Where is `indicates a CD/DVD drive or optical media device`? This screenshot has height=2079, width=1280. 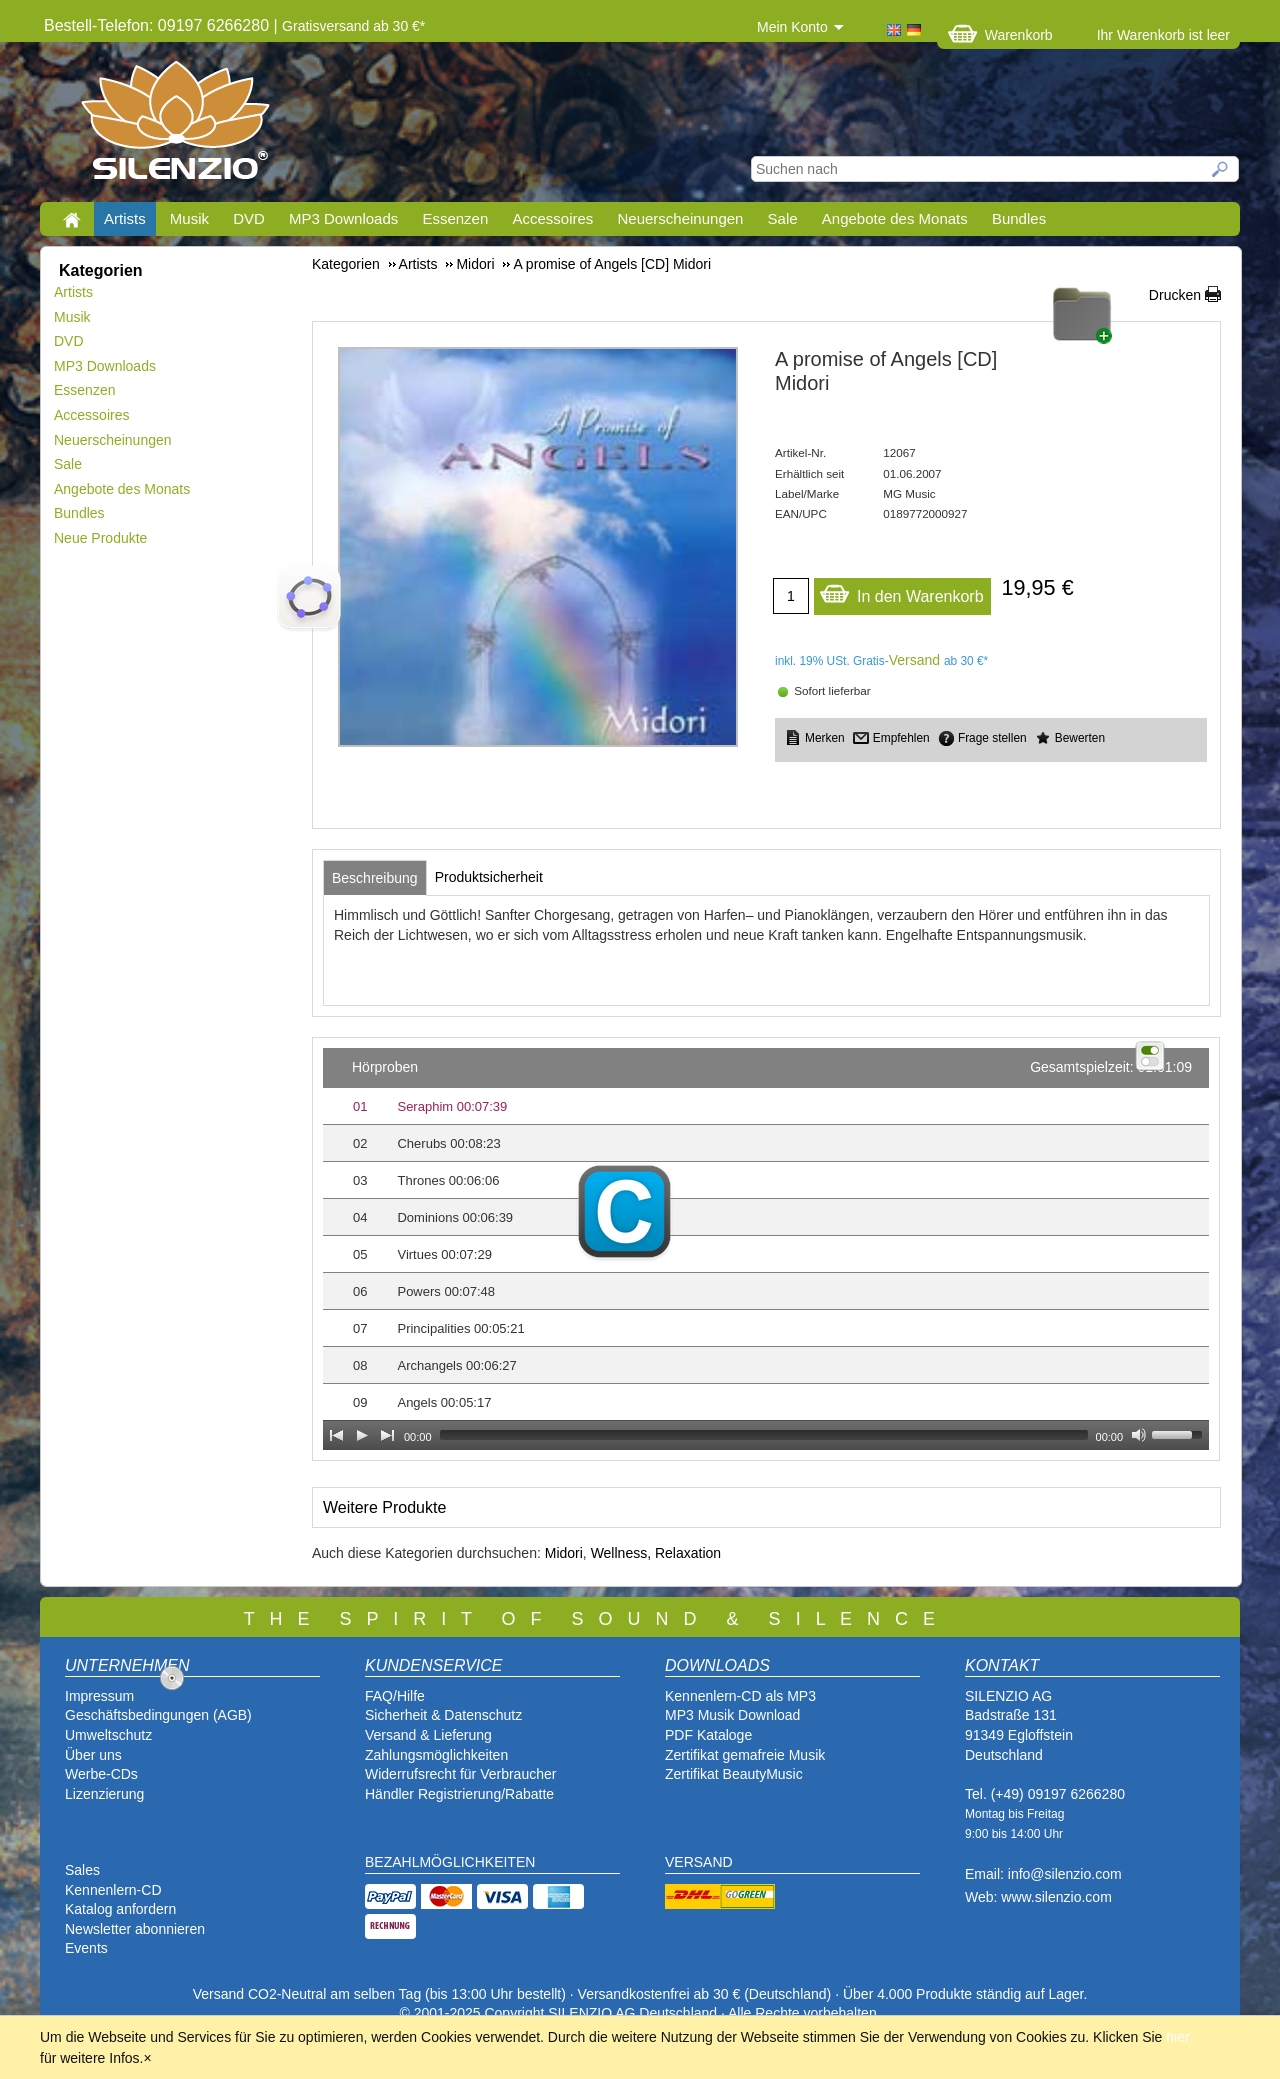
indicates a CD/DVD drive or optical media device is located at coordinates (172, 1678).